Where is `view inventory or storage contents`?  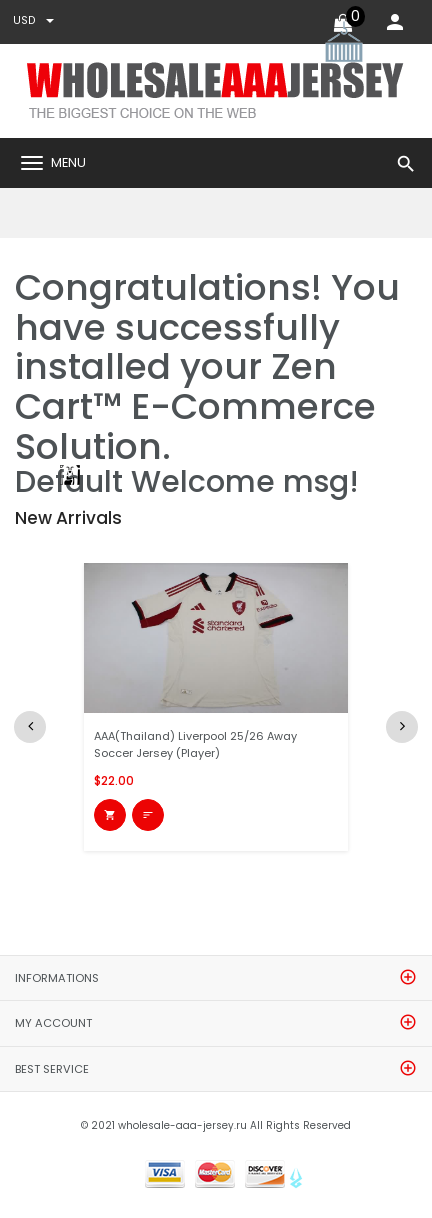
view inventory or storage contents is located at coordinates (344, 42).